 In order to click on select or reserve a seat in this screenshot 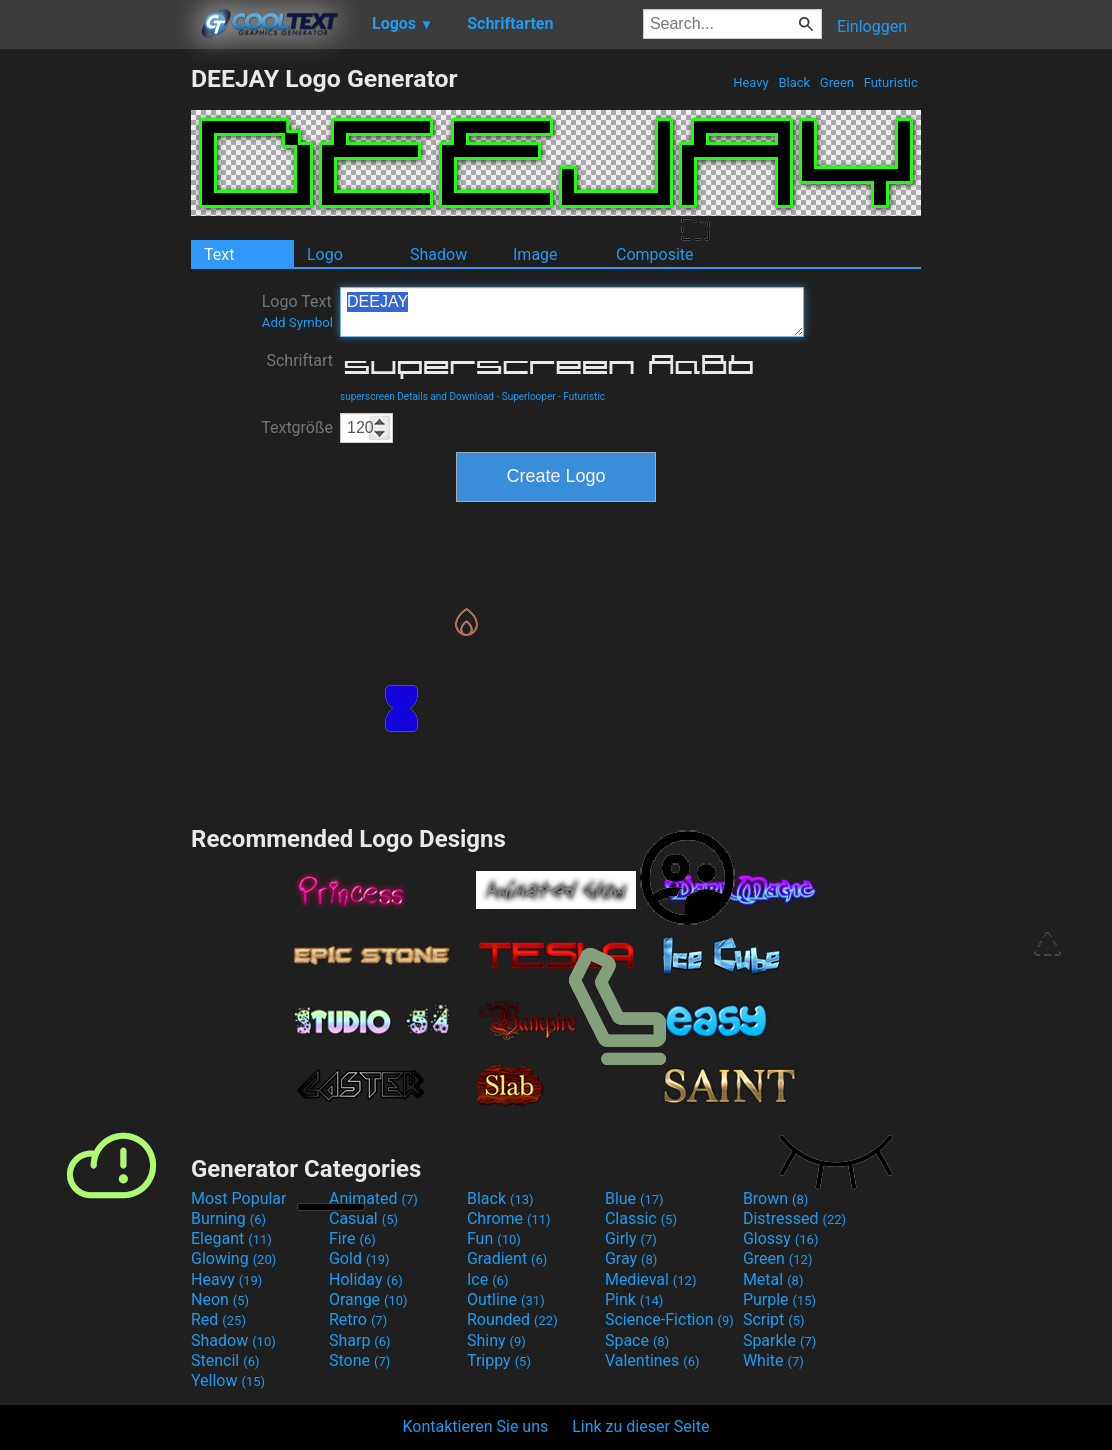, I will do `click(615, 1006)`.